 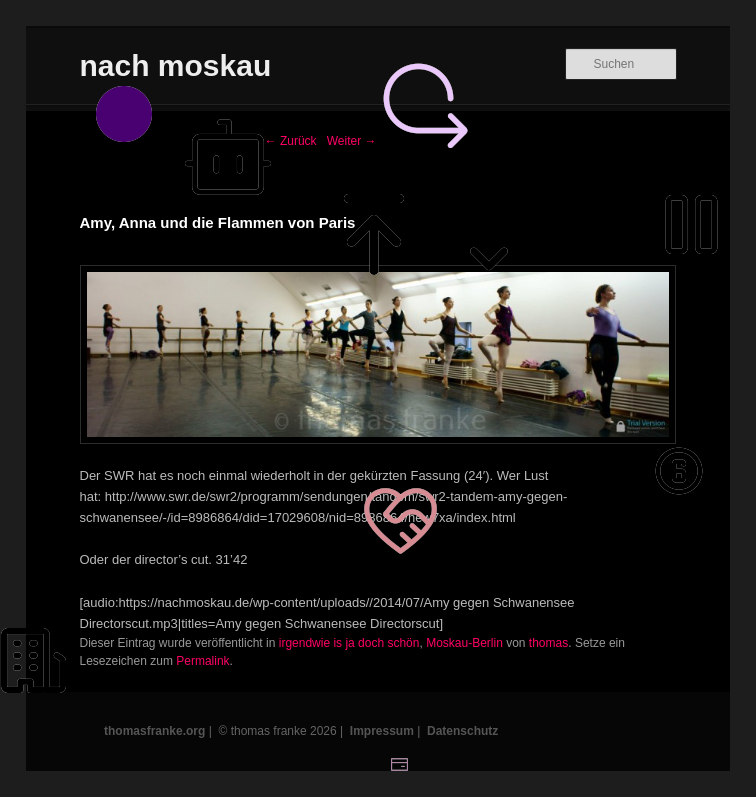 What do you see at coordinates (489, 257) in the screenshot?
I see `expand a dropdown menu or collapsed section` at bounding box center [489, 257].